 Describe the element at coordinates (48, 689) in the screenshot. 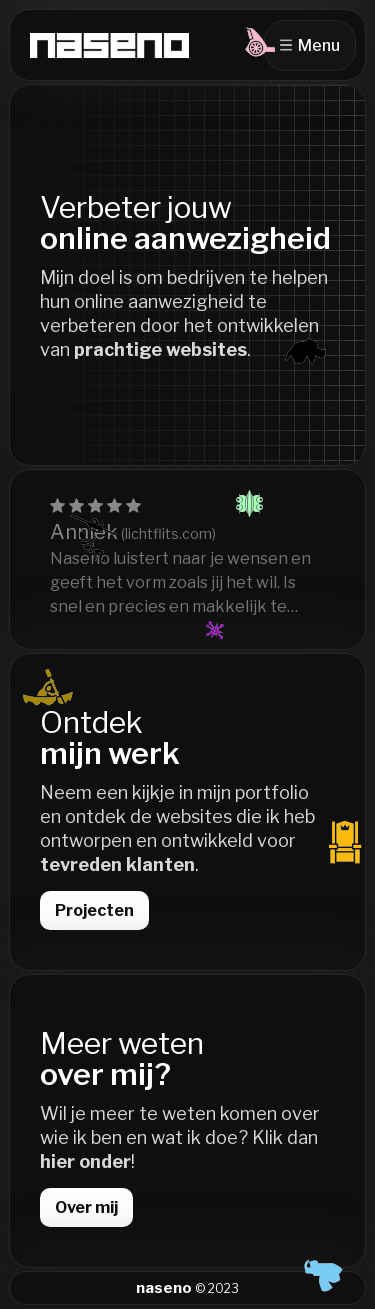

I see `access kayaking or canoeing activities` at that location.